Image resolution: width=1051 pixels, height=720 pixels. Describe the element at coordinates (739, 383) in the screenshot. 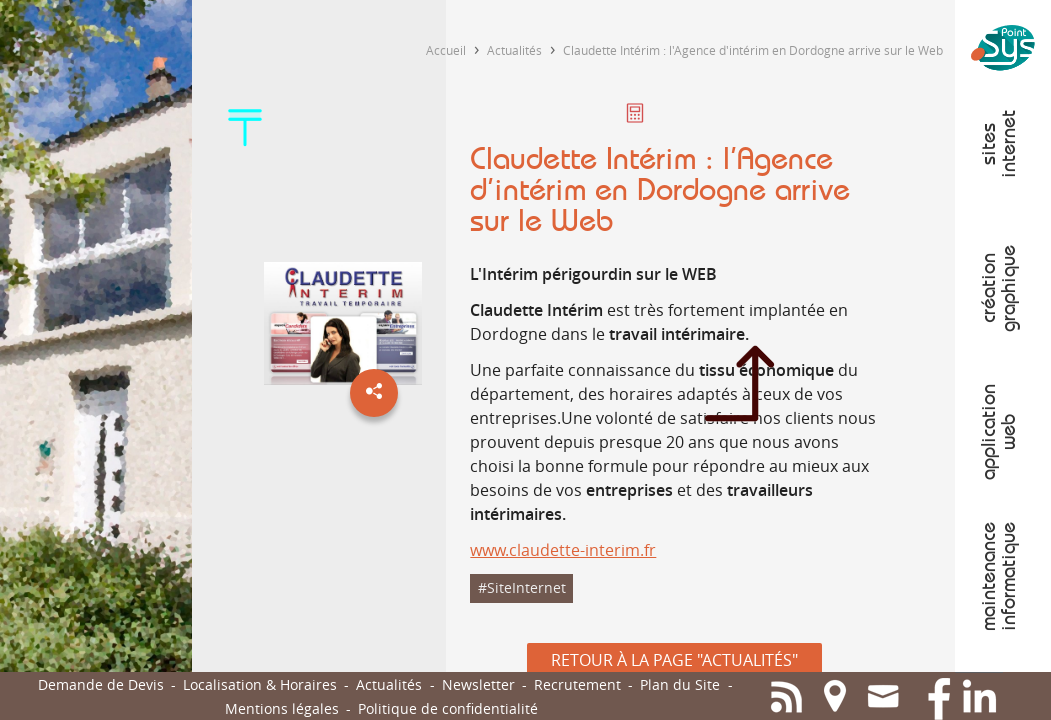

I see `turn right then continue upward` at that location.